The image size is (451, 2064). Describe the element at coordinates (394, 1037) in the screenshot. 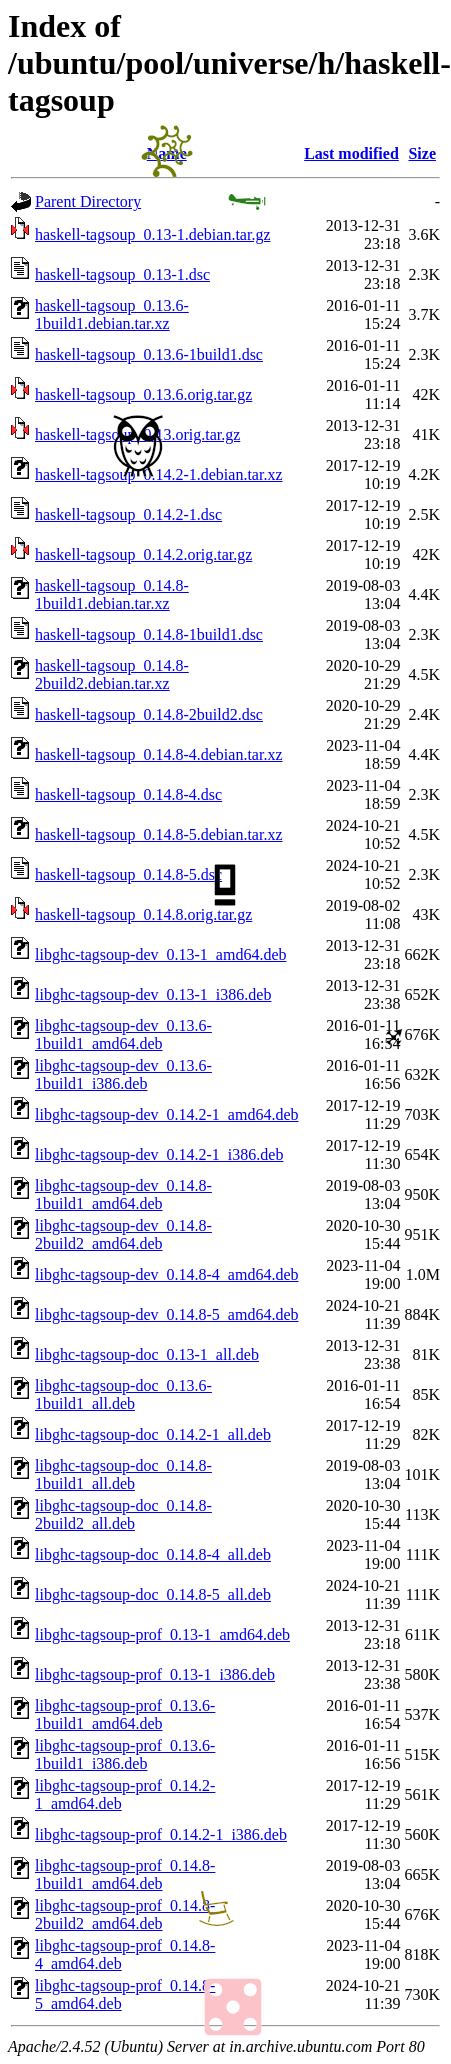

I see `select shuriken weapon in game inventory` at that location.